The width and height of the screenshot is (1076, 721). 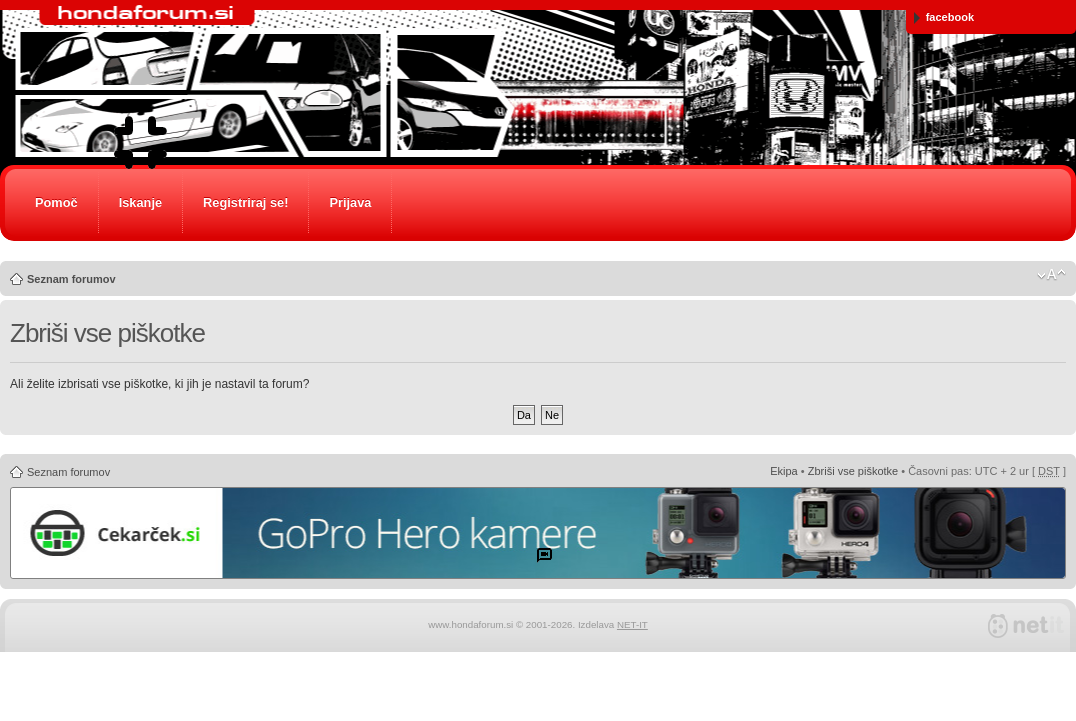 I want to click on start a video chat conversation, so click(x=544, y=555).